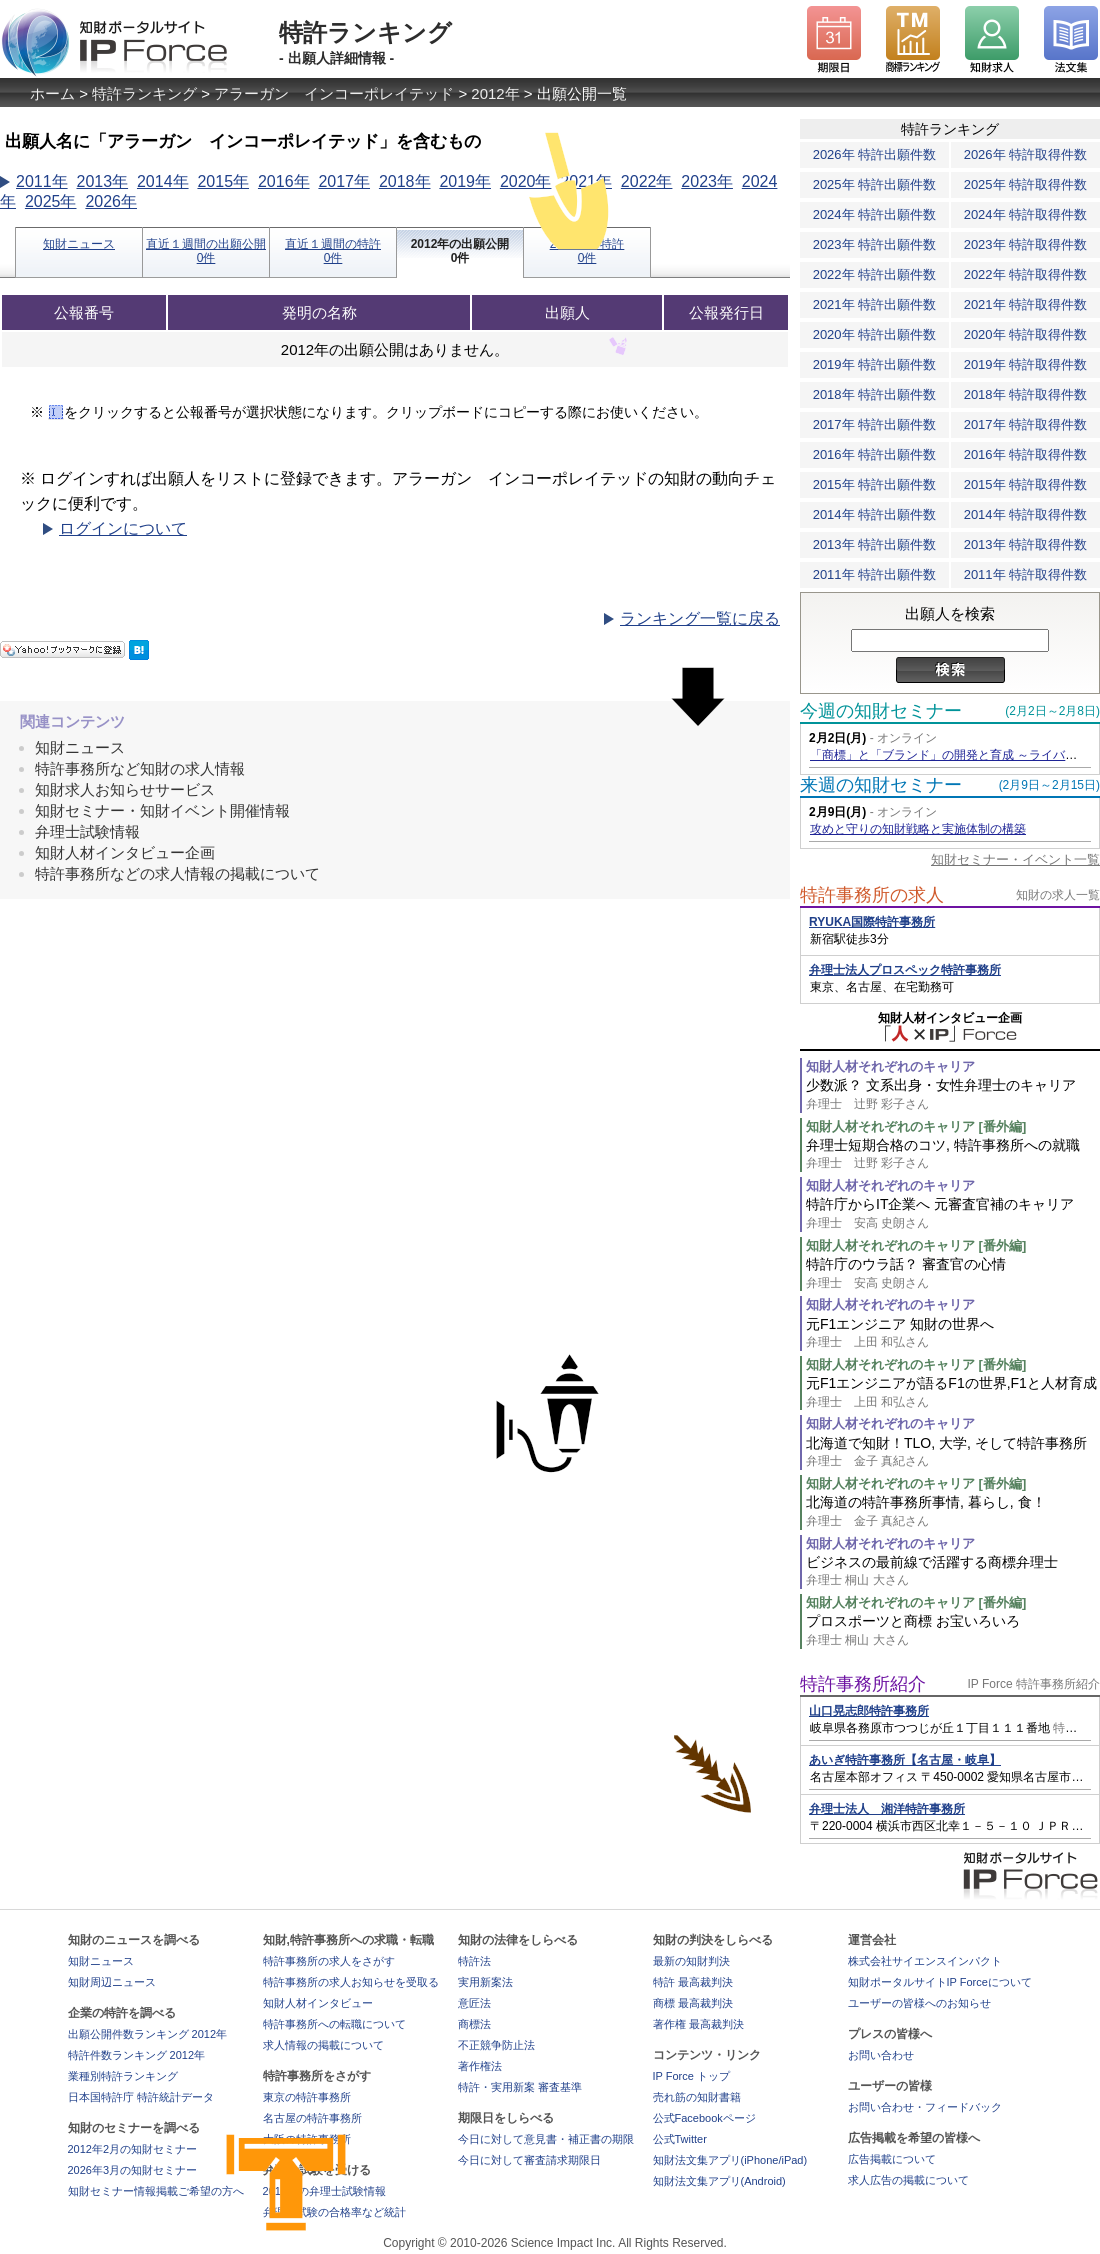 Image resolution: width=1100 pixels, height=2254 pixels. What do you see at coordinates (712, 1773) in the screenshot?
I see `select a piercing or armor-penetrating attack` at bounding box center [712, 1773].